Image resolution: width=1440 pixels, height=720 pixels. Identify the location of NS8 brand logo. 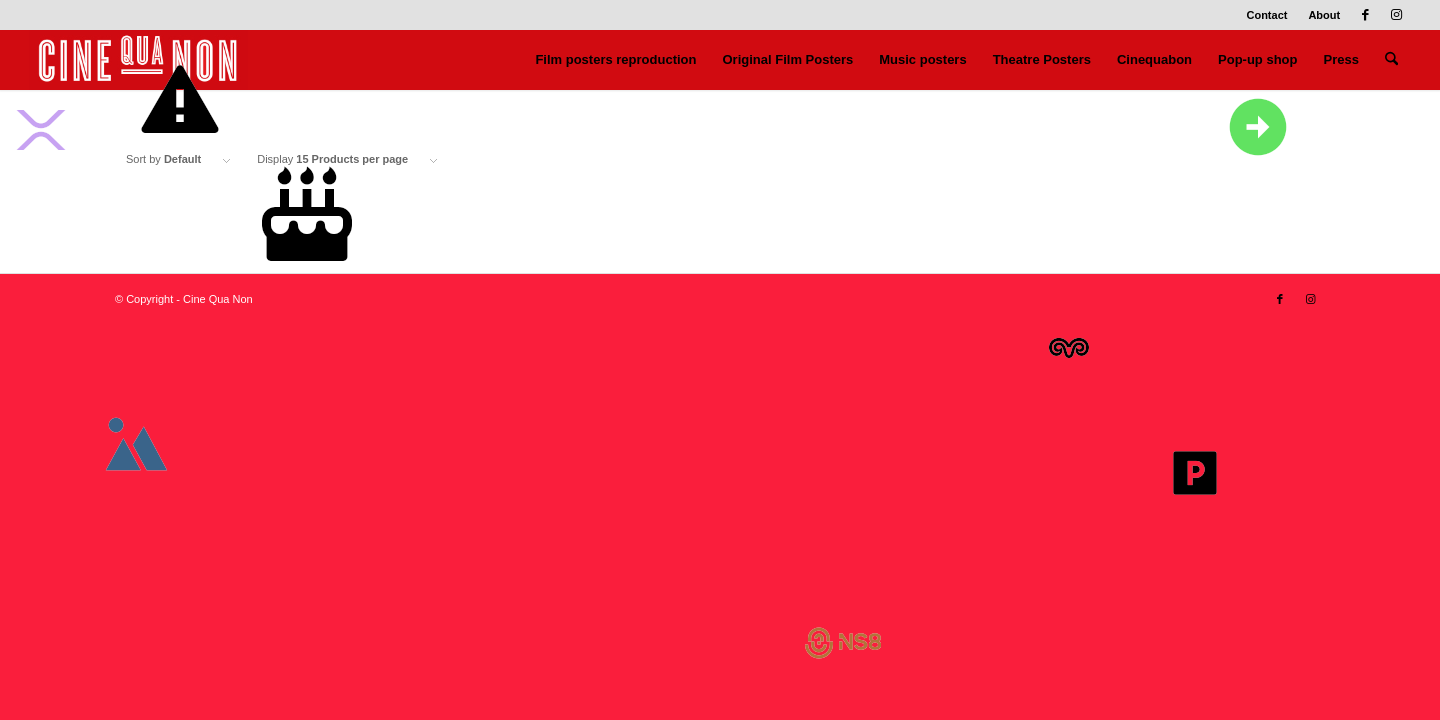
(843, 643).